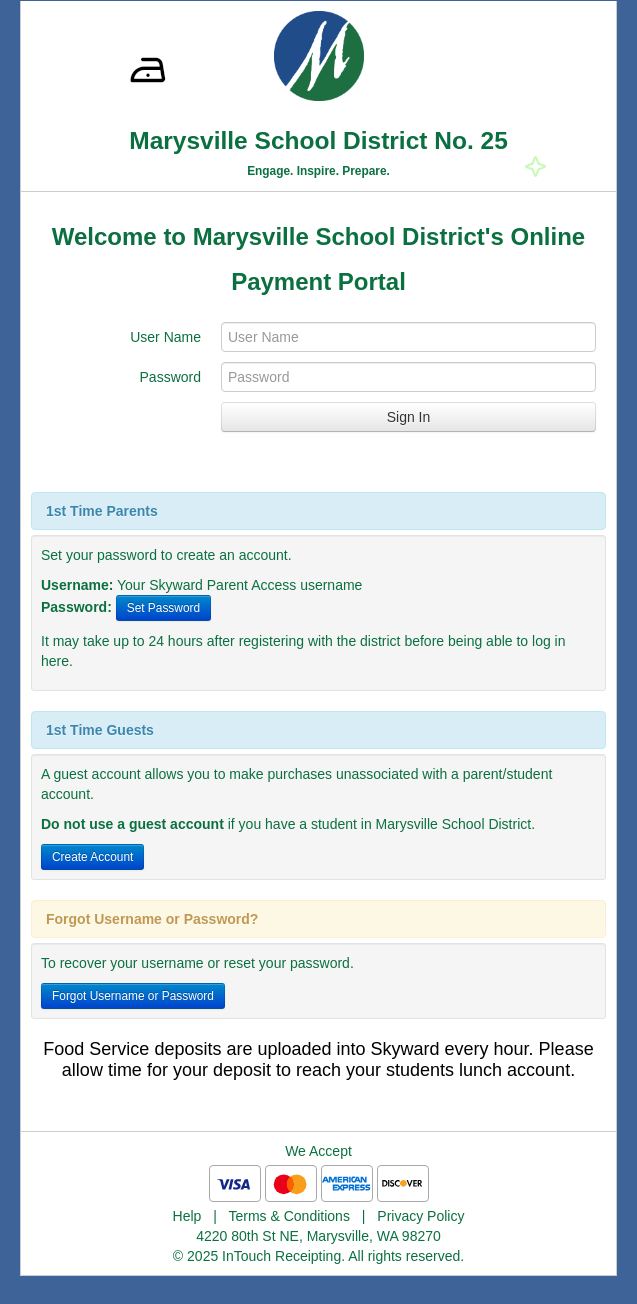  I want to click on indicates a special or featured item, so click(535, 166).